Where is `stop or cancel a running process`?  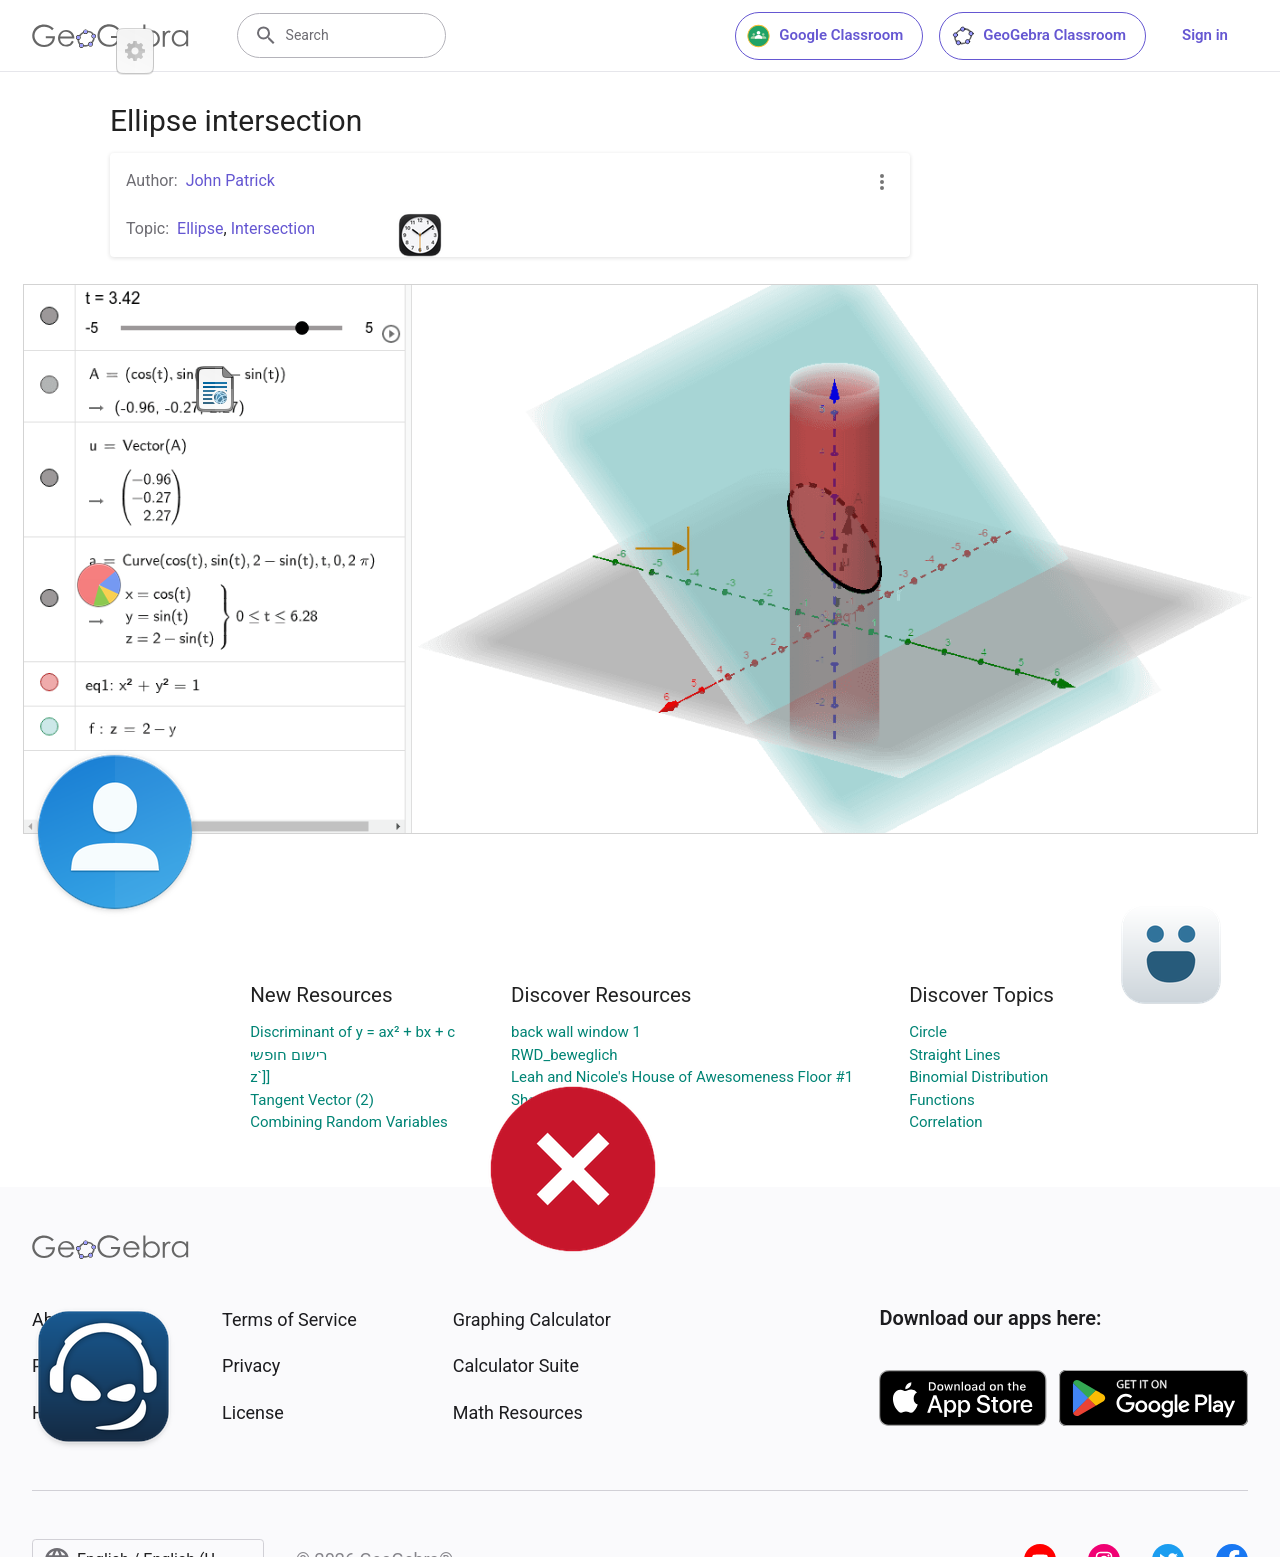 stop or cancel a running process is located at coordinates (573, 1169).